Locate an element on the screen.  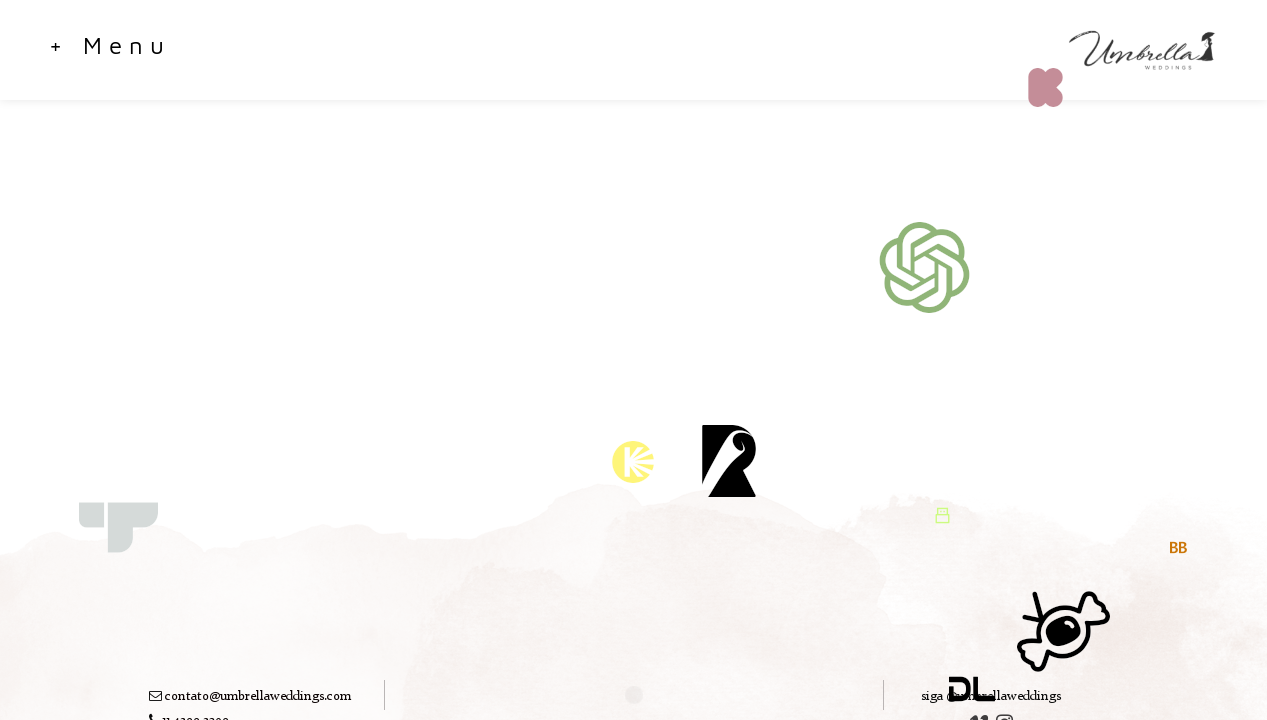
open Kickstarter app is located at coordinates (1045, 87).